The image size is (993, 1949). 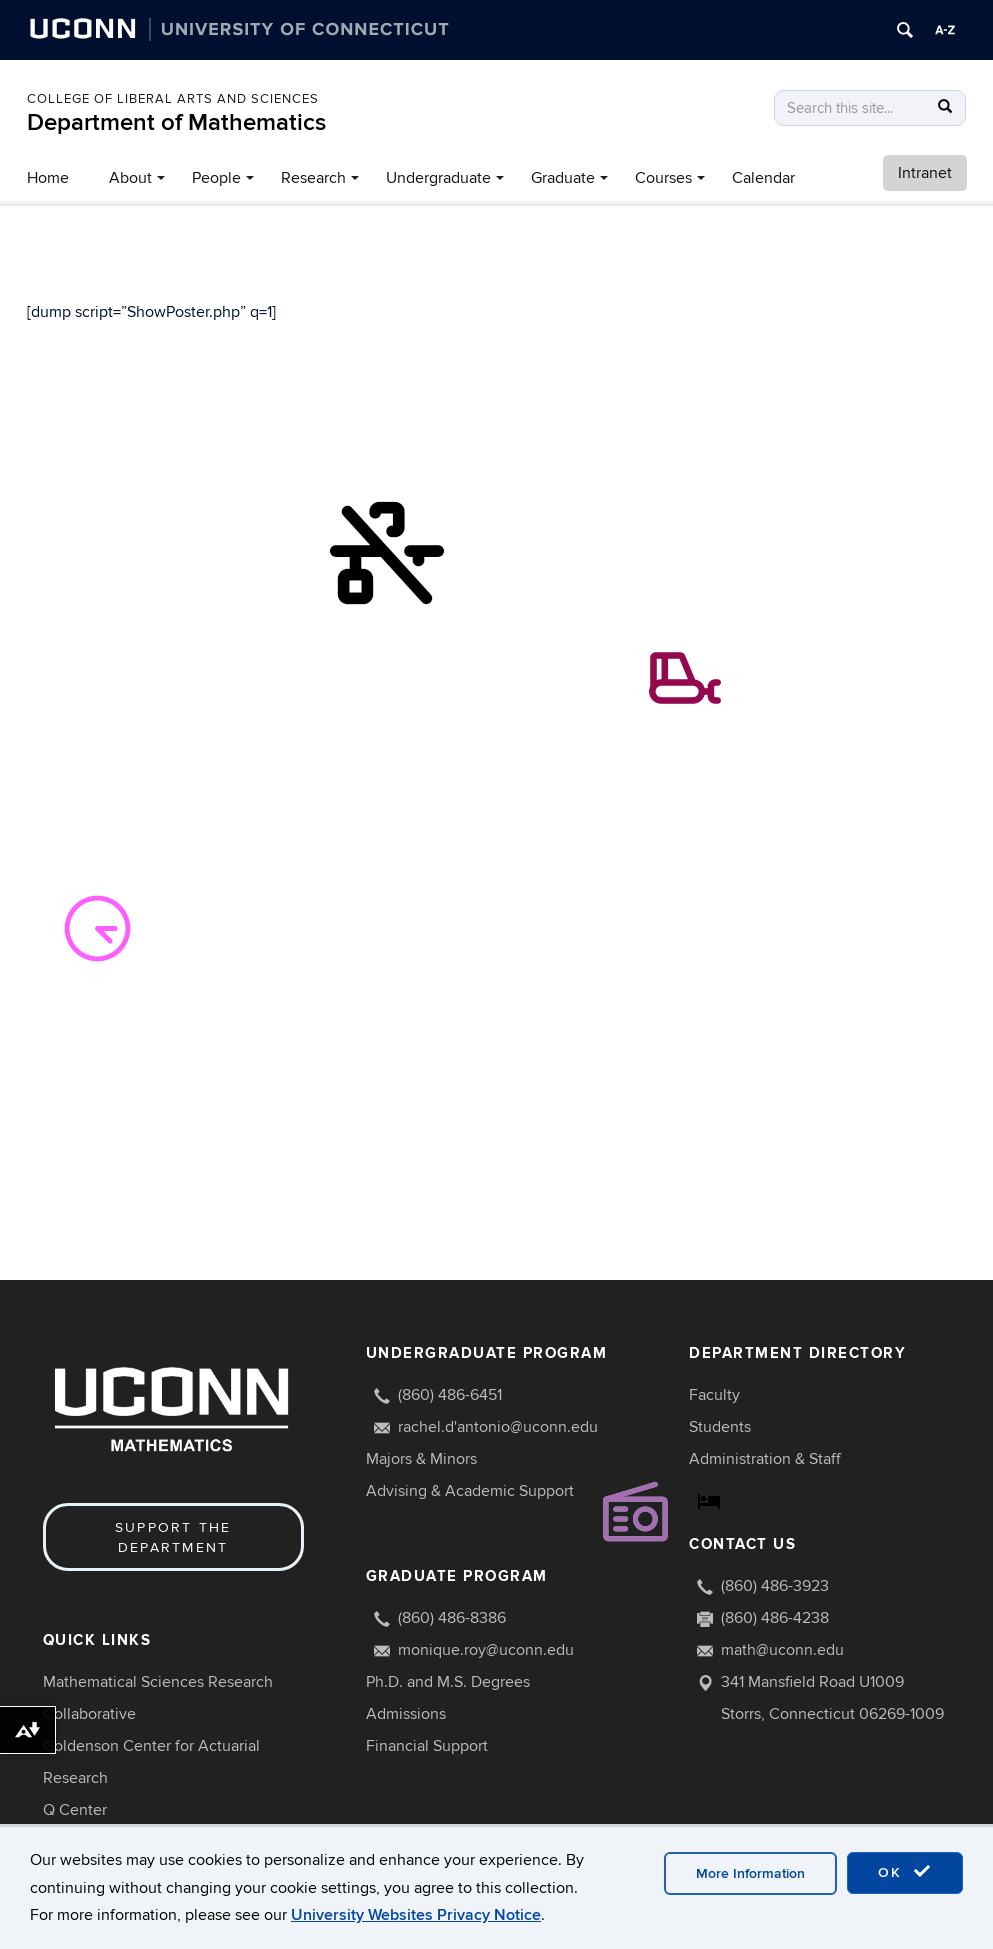 I want to click on indicates afternoon time or PM hours, so click(x=97, y=928).